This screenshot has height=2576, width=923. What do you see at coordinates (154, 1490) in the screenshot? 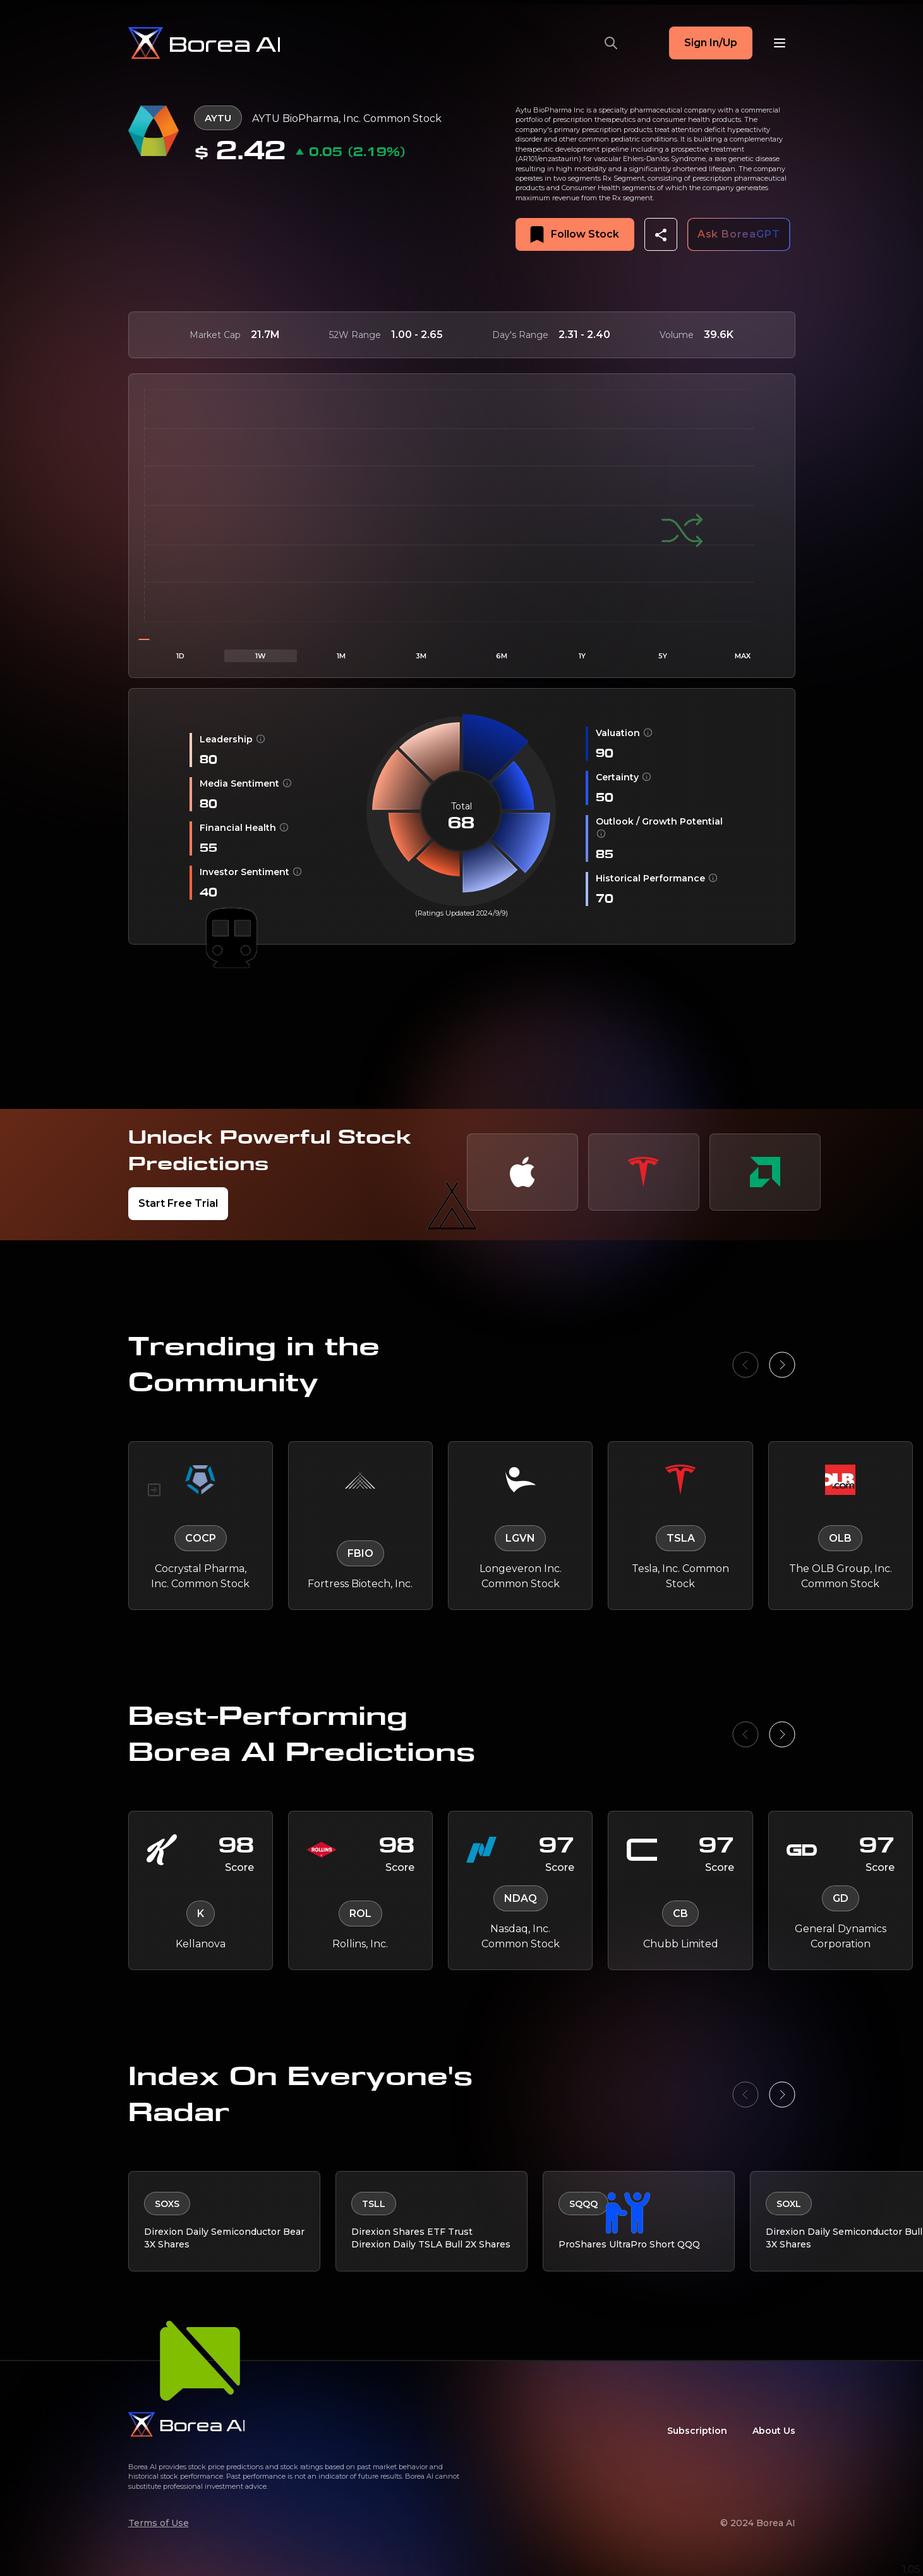
I see `navigate to the next item or screen` at bounding box center [154, 1490].